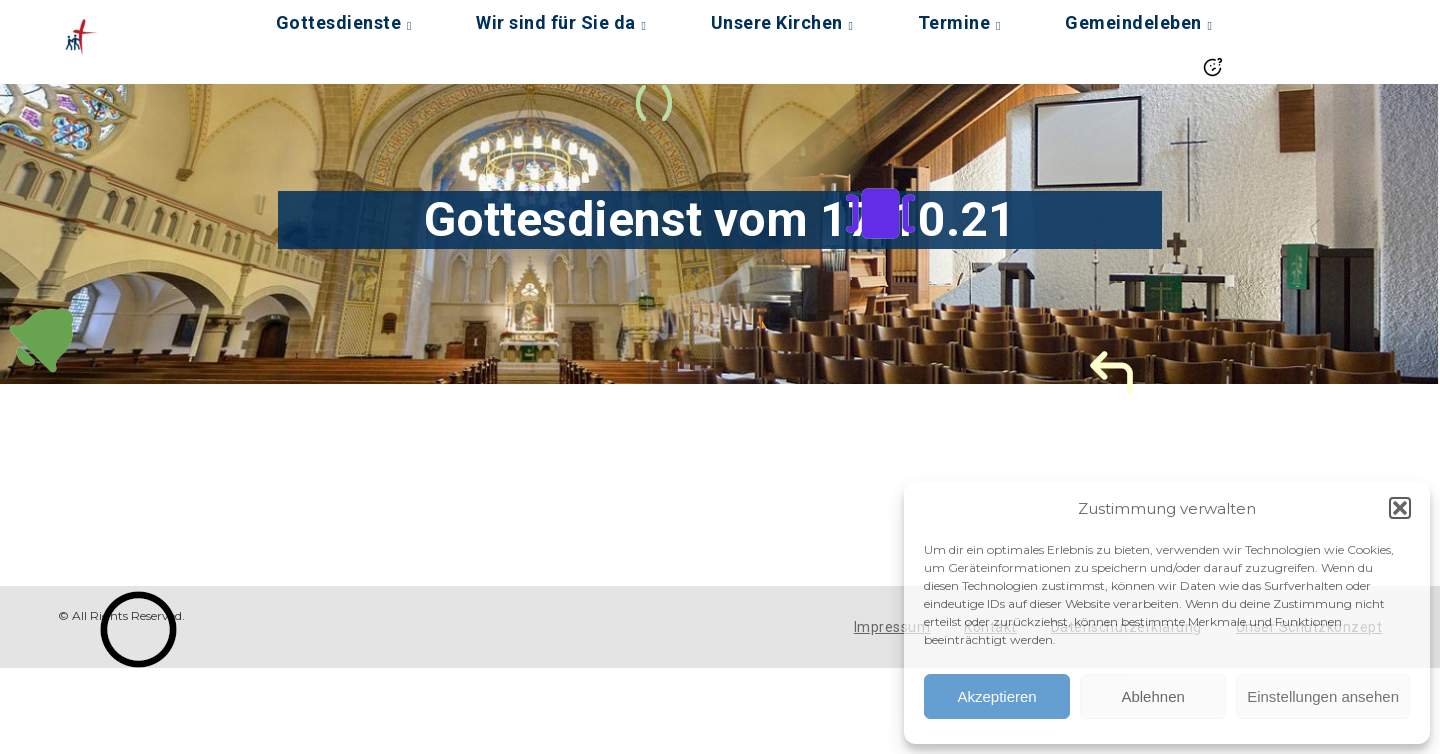 This screenshot has width=1440, height=754. Describe the element at coordinates (42, 340) in the screenshot. I see `notifications are active` at that location.